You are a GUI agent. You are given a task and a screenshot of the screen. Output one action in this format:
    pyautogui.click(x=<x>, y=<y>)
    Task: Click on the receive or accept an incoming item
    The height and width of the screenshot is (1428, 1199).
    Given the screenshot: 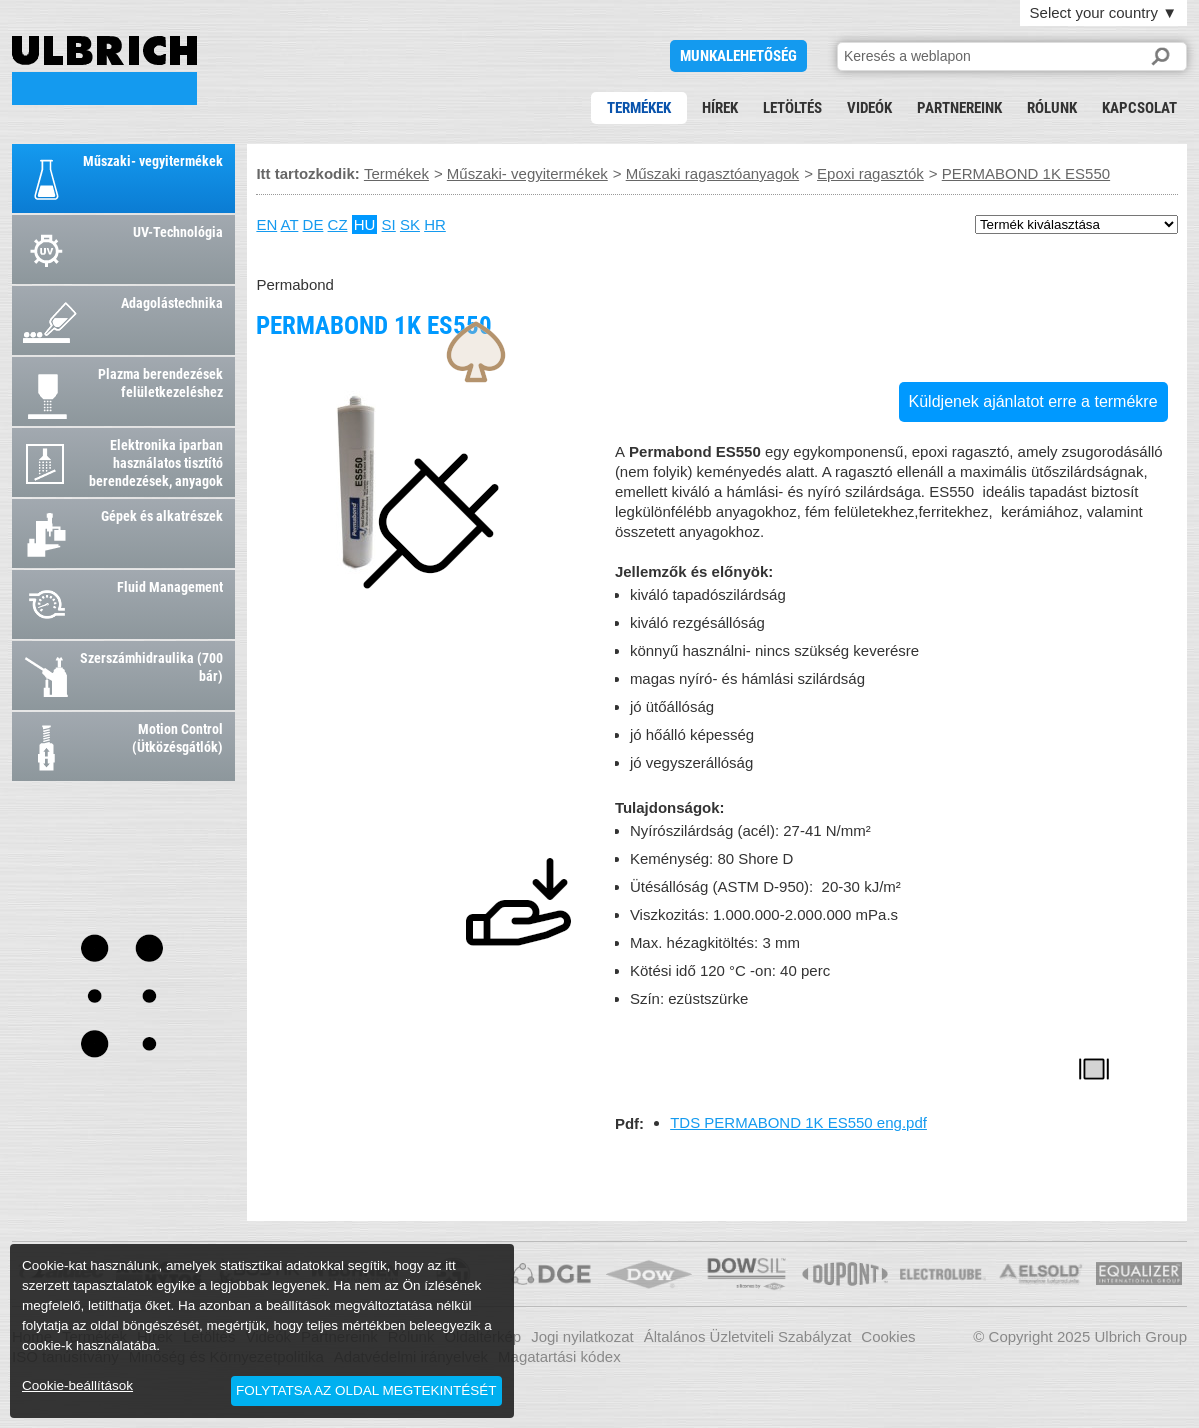 What is the action you would take?
    pyautogui.click(x=522, y=907)
    